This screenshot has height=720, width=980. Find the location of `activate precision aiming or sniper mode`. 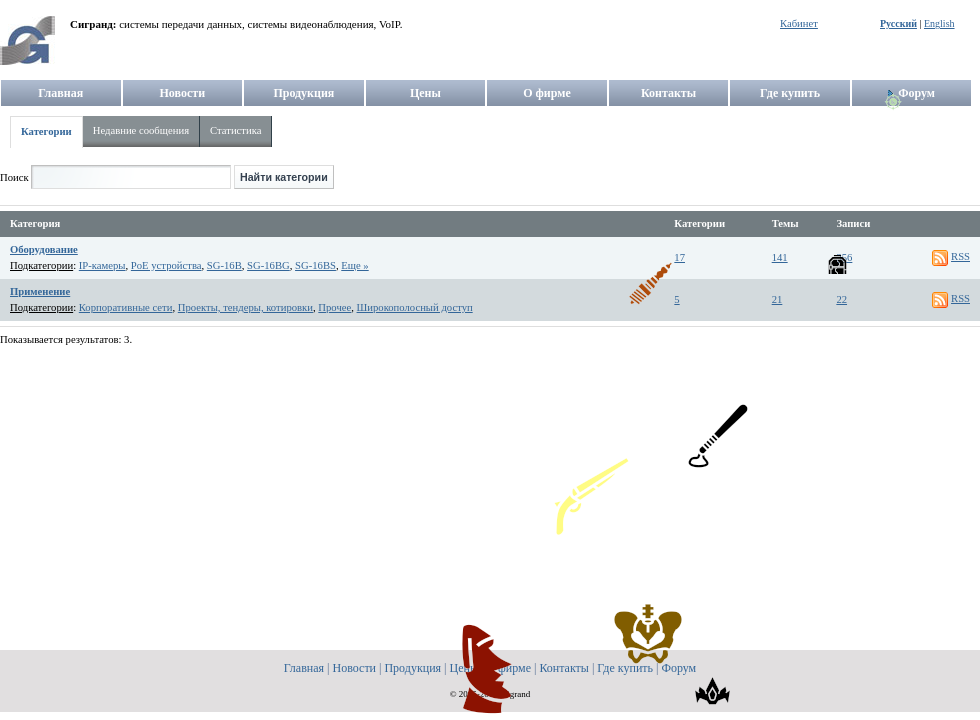

activate precision aiming or sniper mode is located at coordinates (893, 102).